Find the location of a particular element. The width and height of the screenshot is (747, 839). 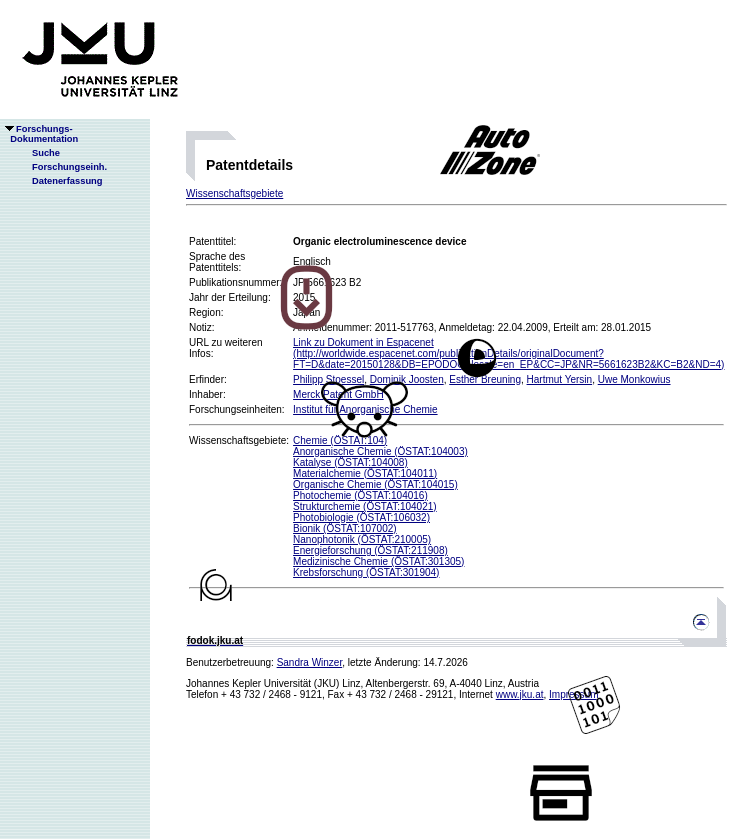

scroll to bottom of page is located at coordinates (306, 297).